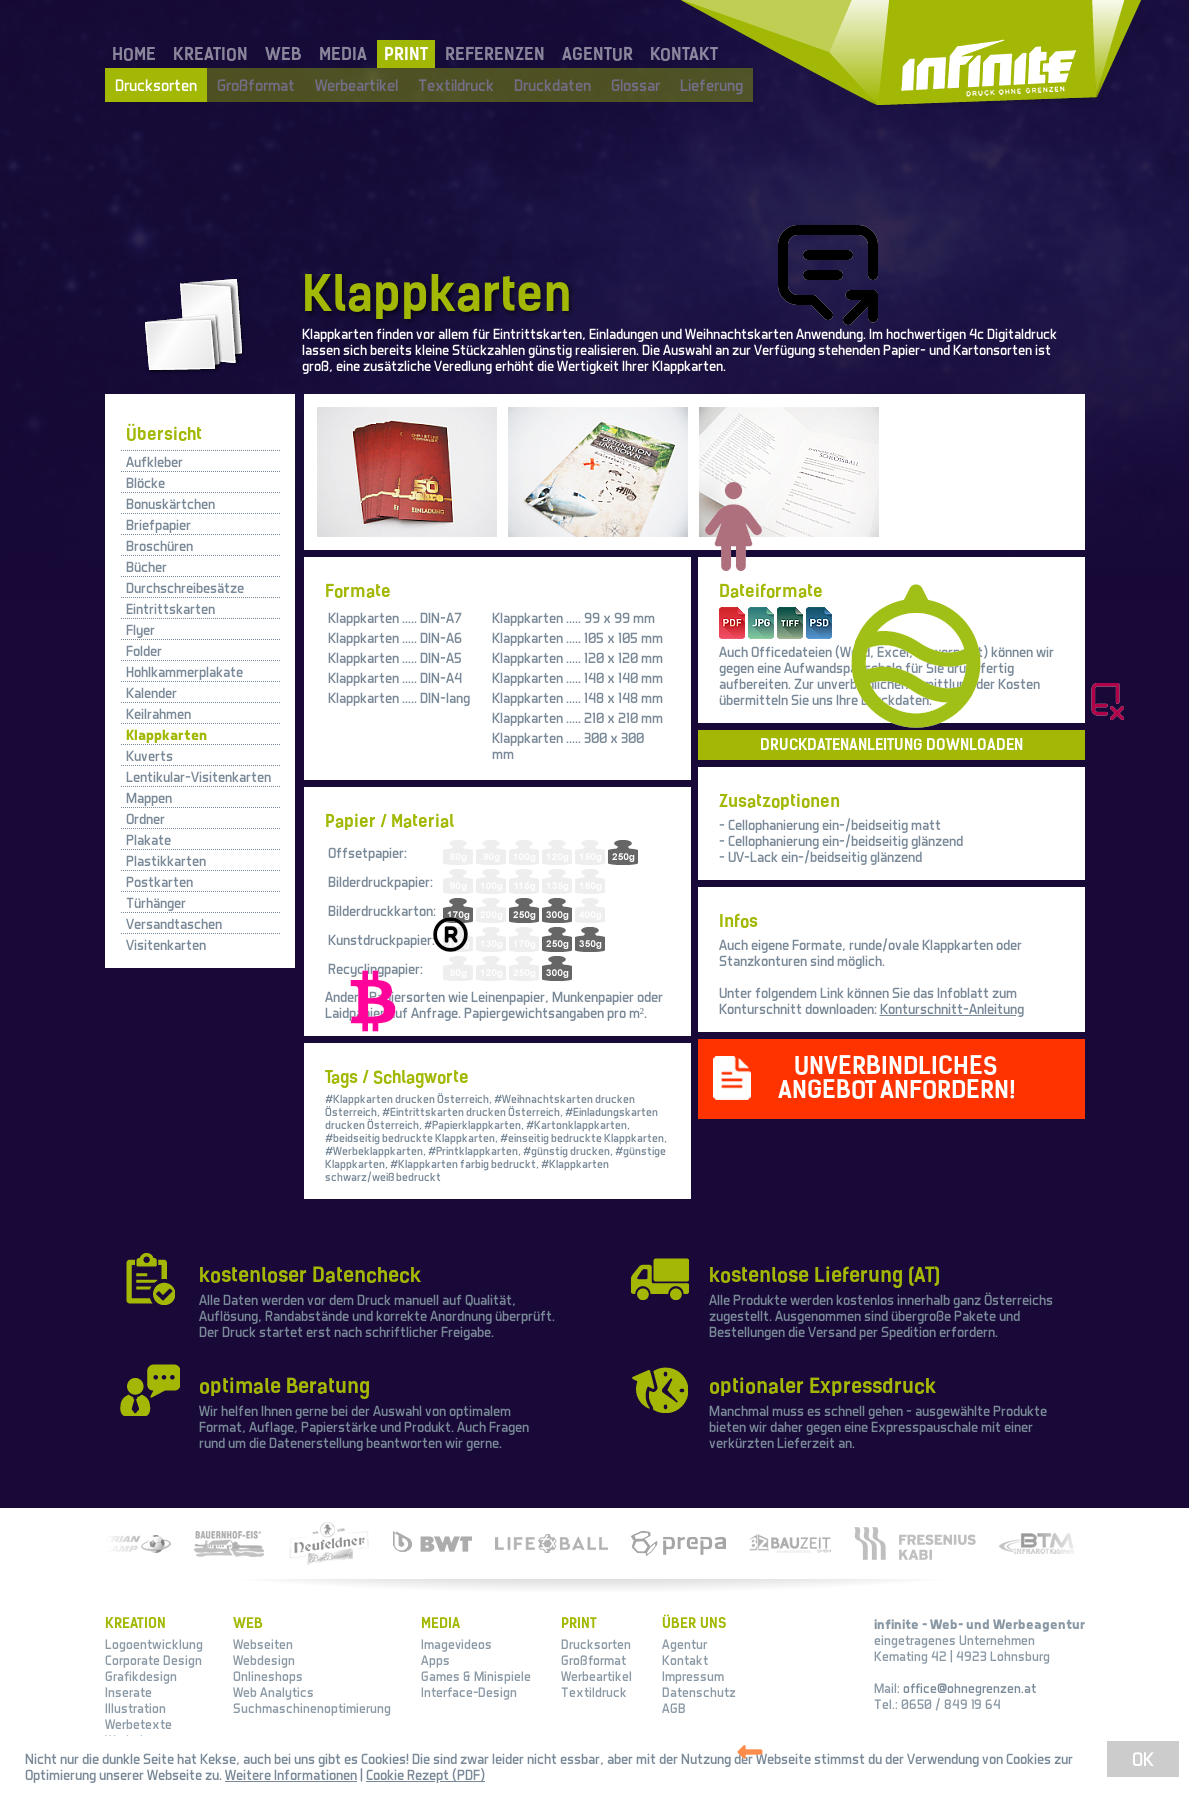 Image resolution: width=1189 pixels, height=1798 pixels. I want to click on women's restroom indicator, so click(733, 526).